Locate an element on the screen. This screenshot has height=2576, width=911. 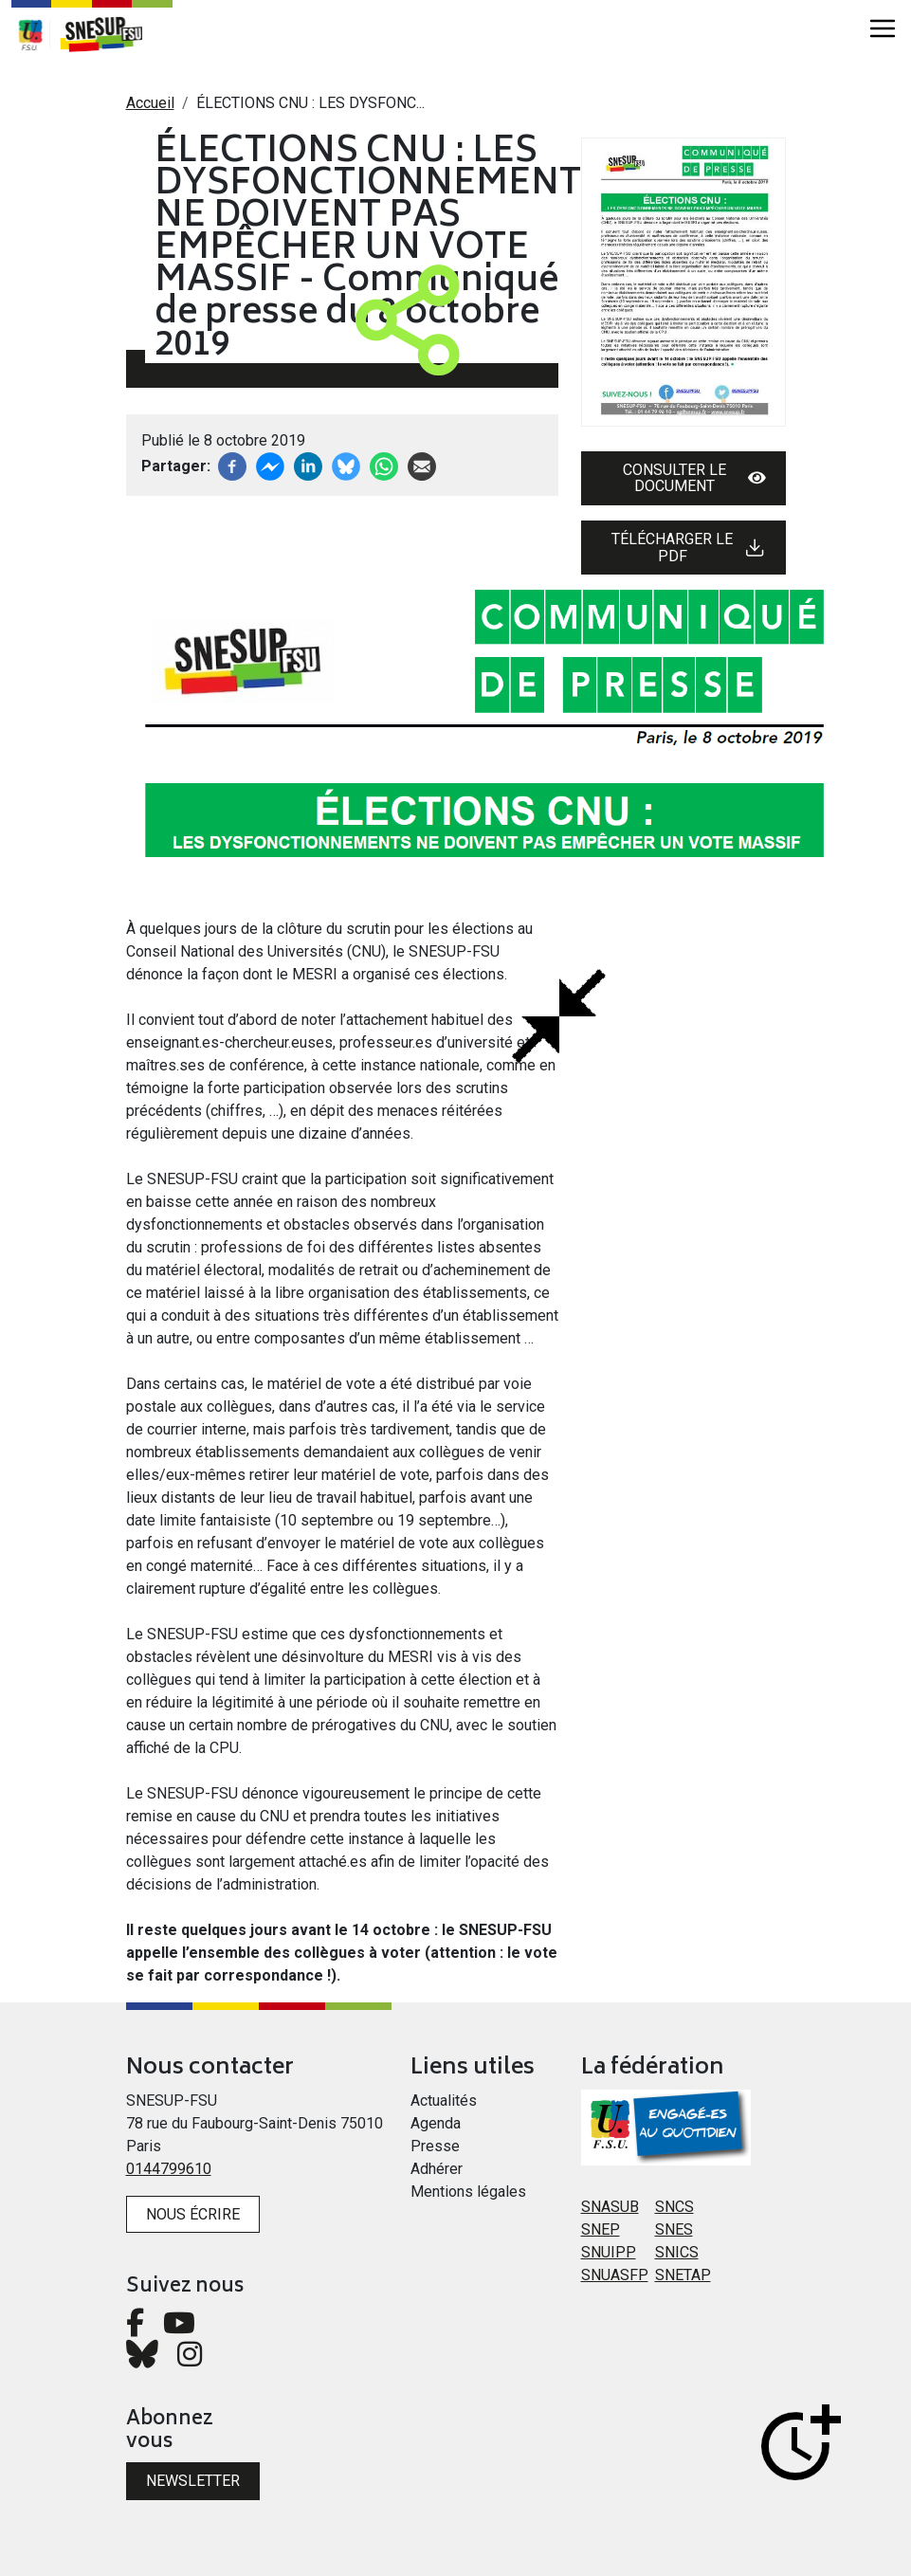
share content to other apps or platforms is located at coordinates (410, 320).